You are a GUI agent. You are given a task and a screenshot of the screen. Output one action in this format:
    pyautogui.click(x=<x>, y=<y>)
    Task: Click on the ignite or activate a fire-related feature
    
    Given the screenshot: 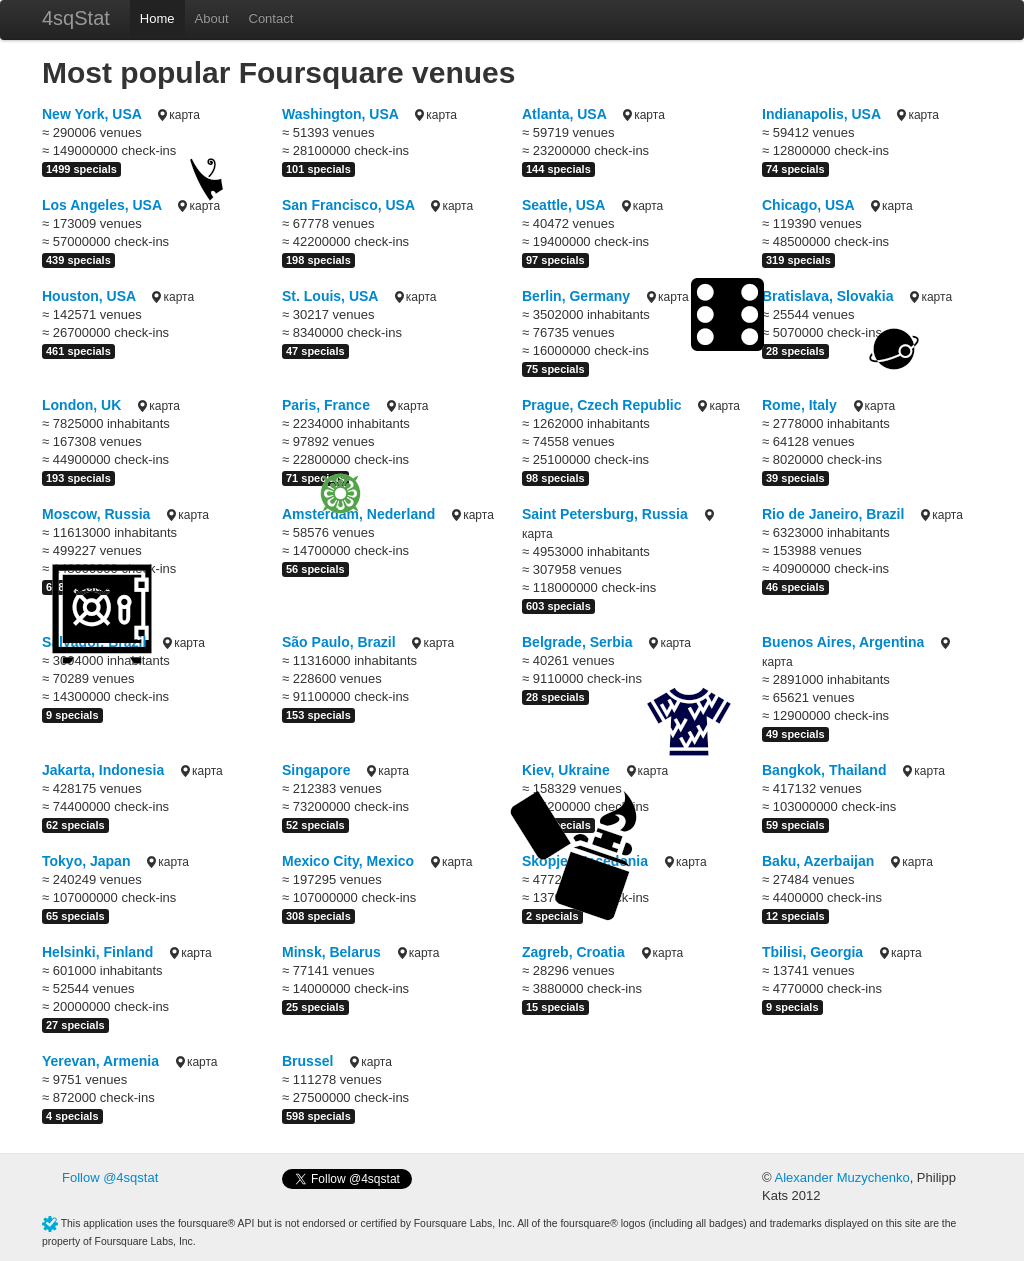 What is the action you would take?
    pyautogui.click(x=573, y=855)
    